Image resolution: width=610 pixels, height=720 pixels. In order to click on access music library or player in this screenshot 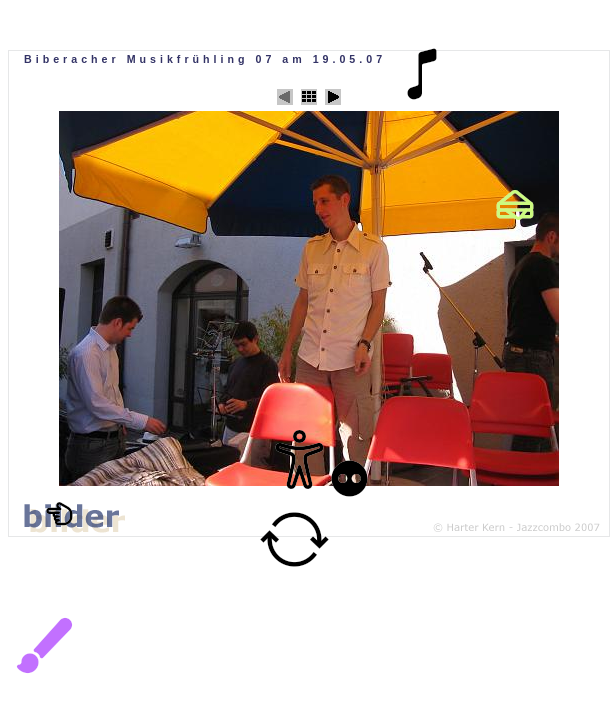, I will do `click(422, 74)`.